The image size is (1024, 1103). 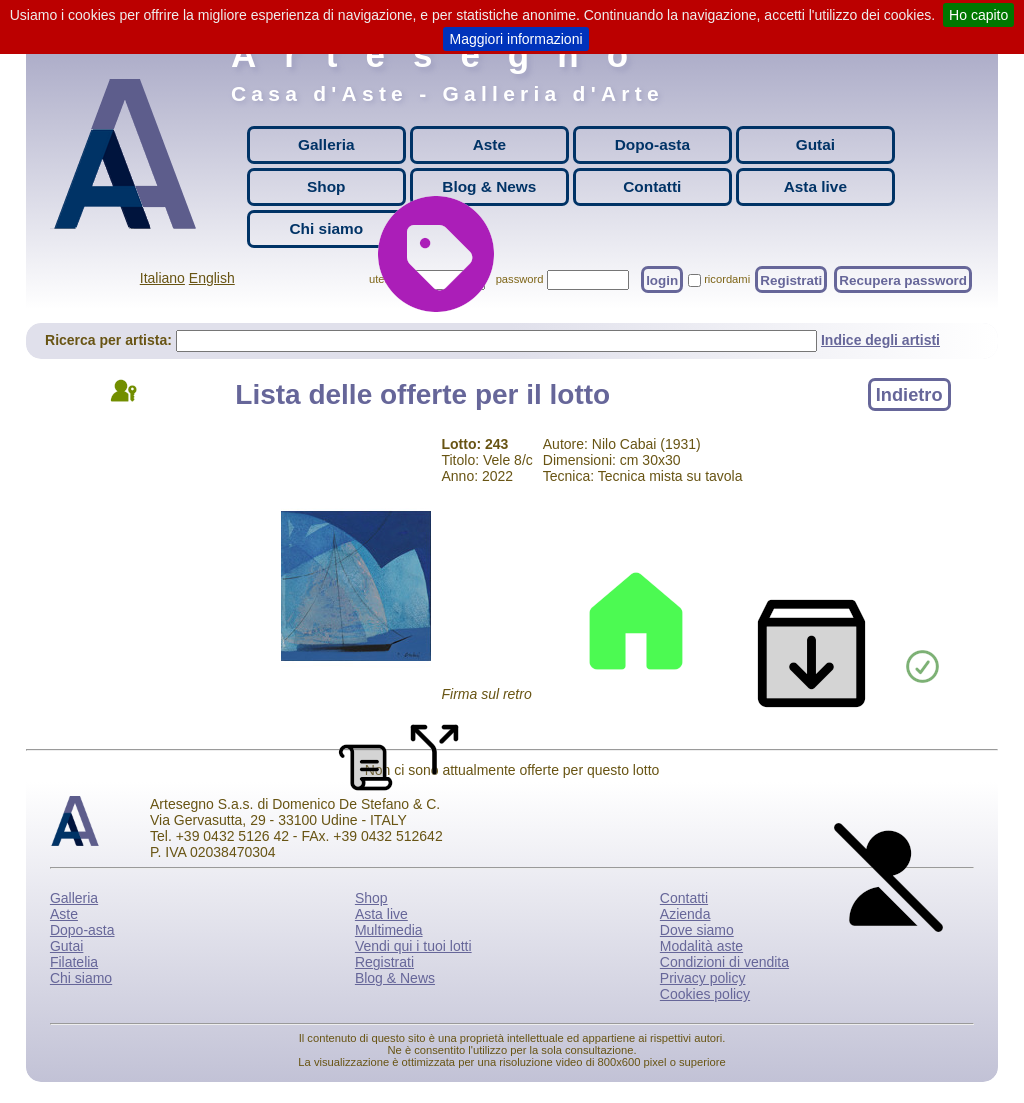 What do you see at coordinates (434, 748) in the screenshot?
I see `split content into multiple paths` at bounding box center [434, 748].